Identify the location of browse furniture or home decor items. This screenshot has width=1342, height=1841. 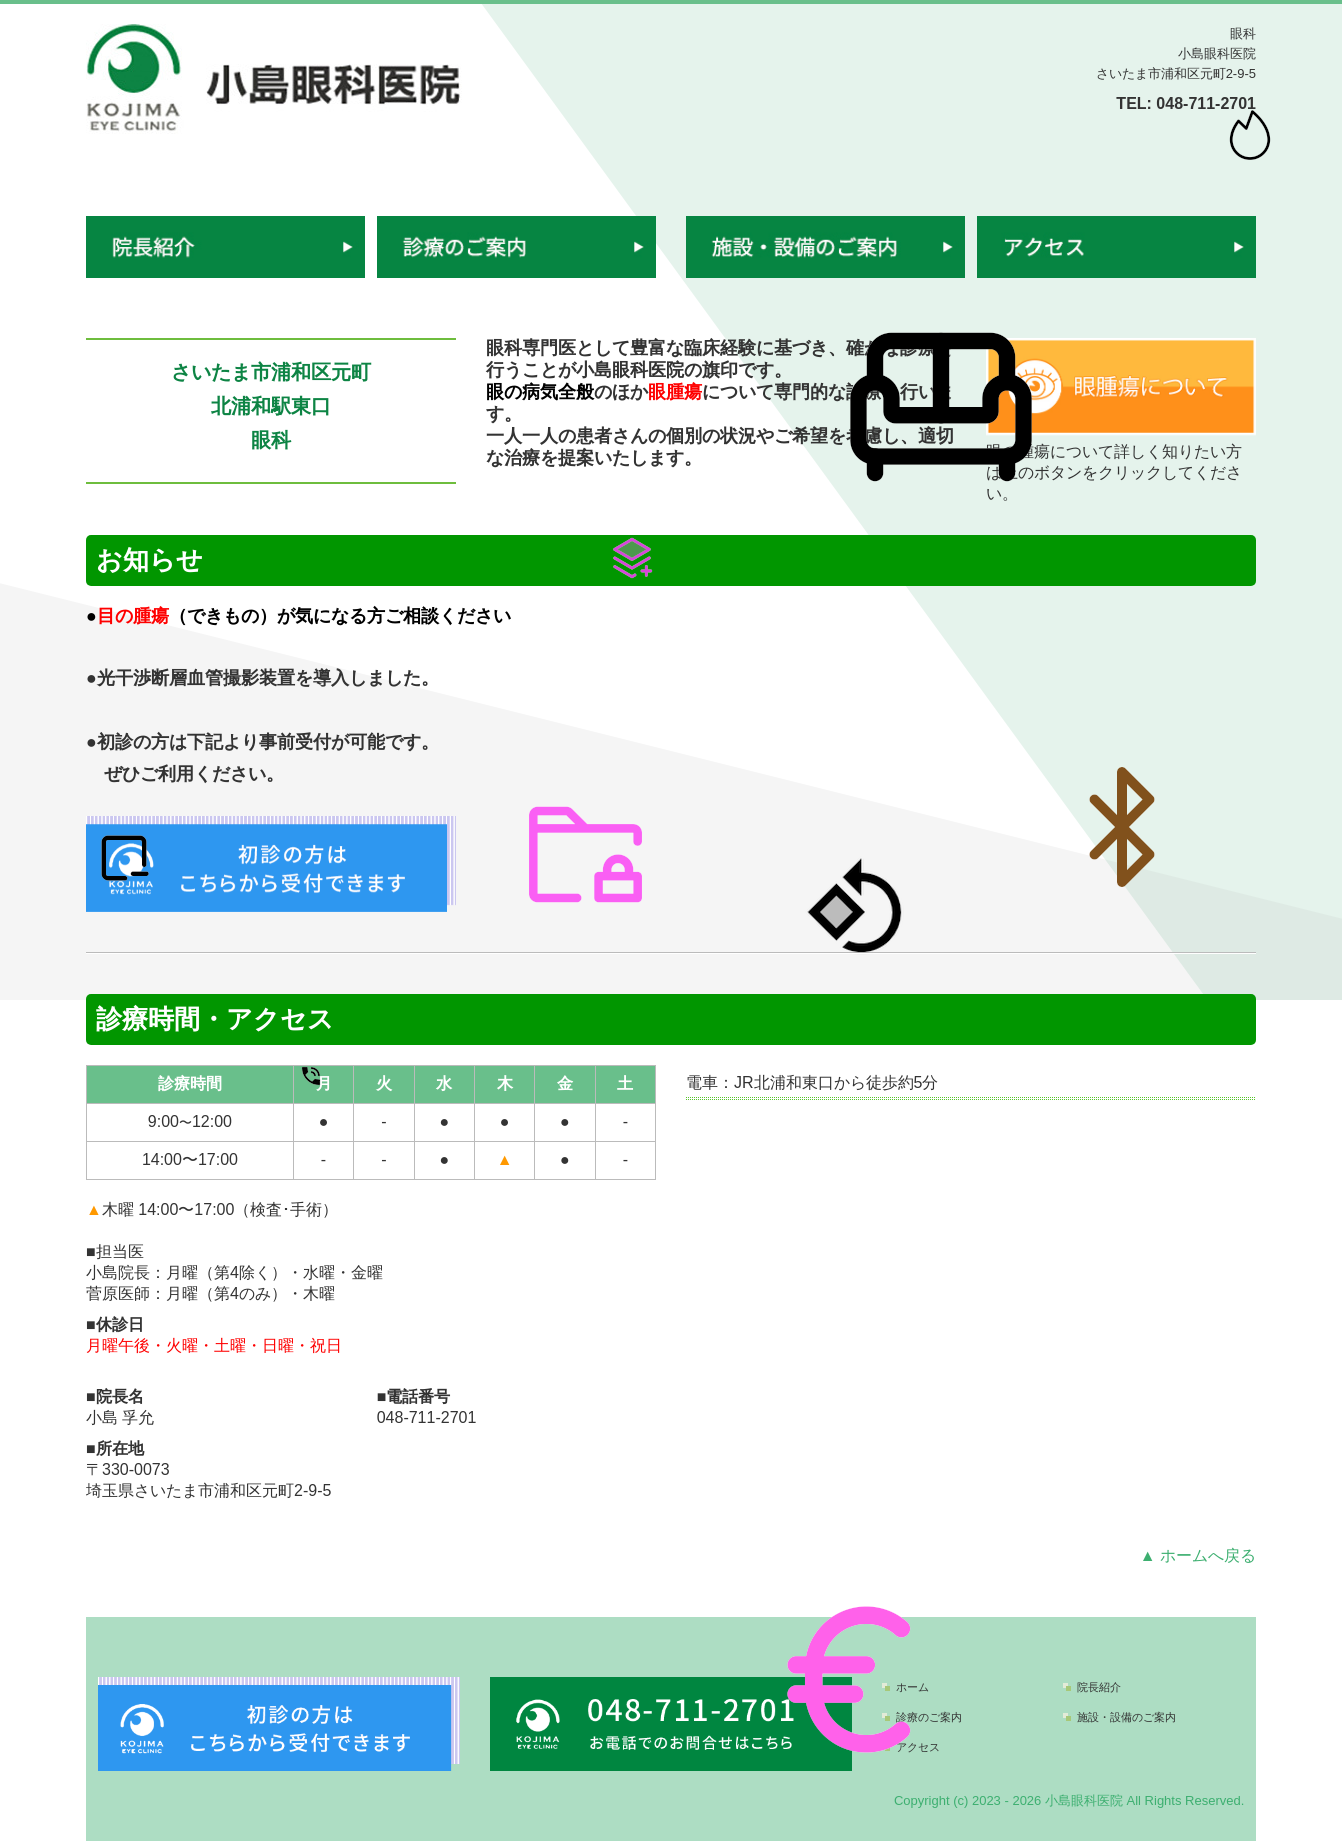
(941, 407).